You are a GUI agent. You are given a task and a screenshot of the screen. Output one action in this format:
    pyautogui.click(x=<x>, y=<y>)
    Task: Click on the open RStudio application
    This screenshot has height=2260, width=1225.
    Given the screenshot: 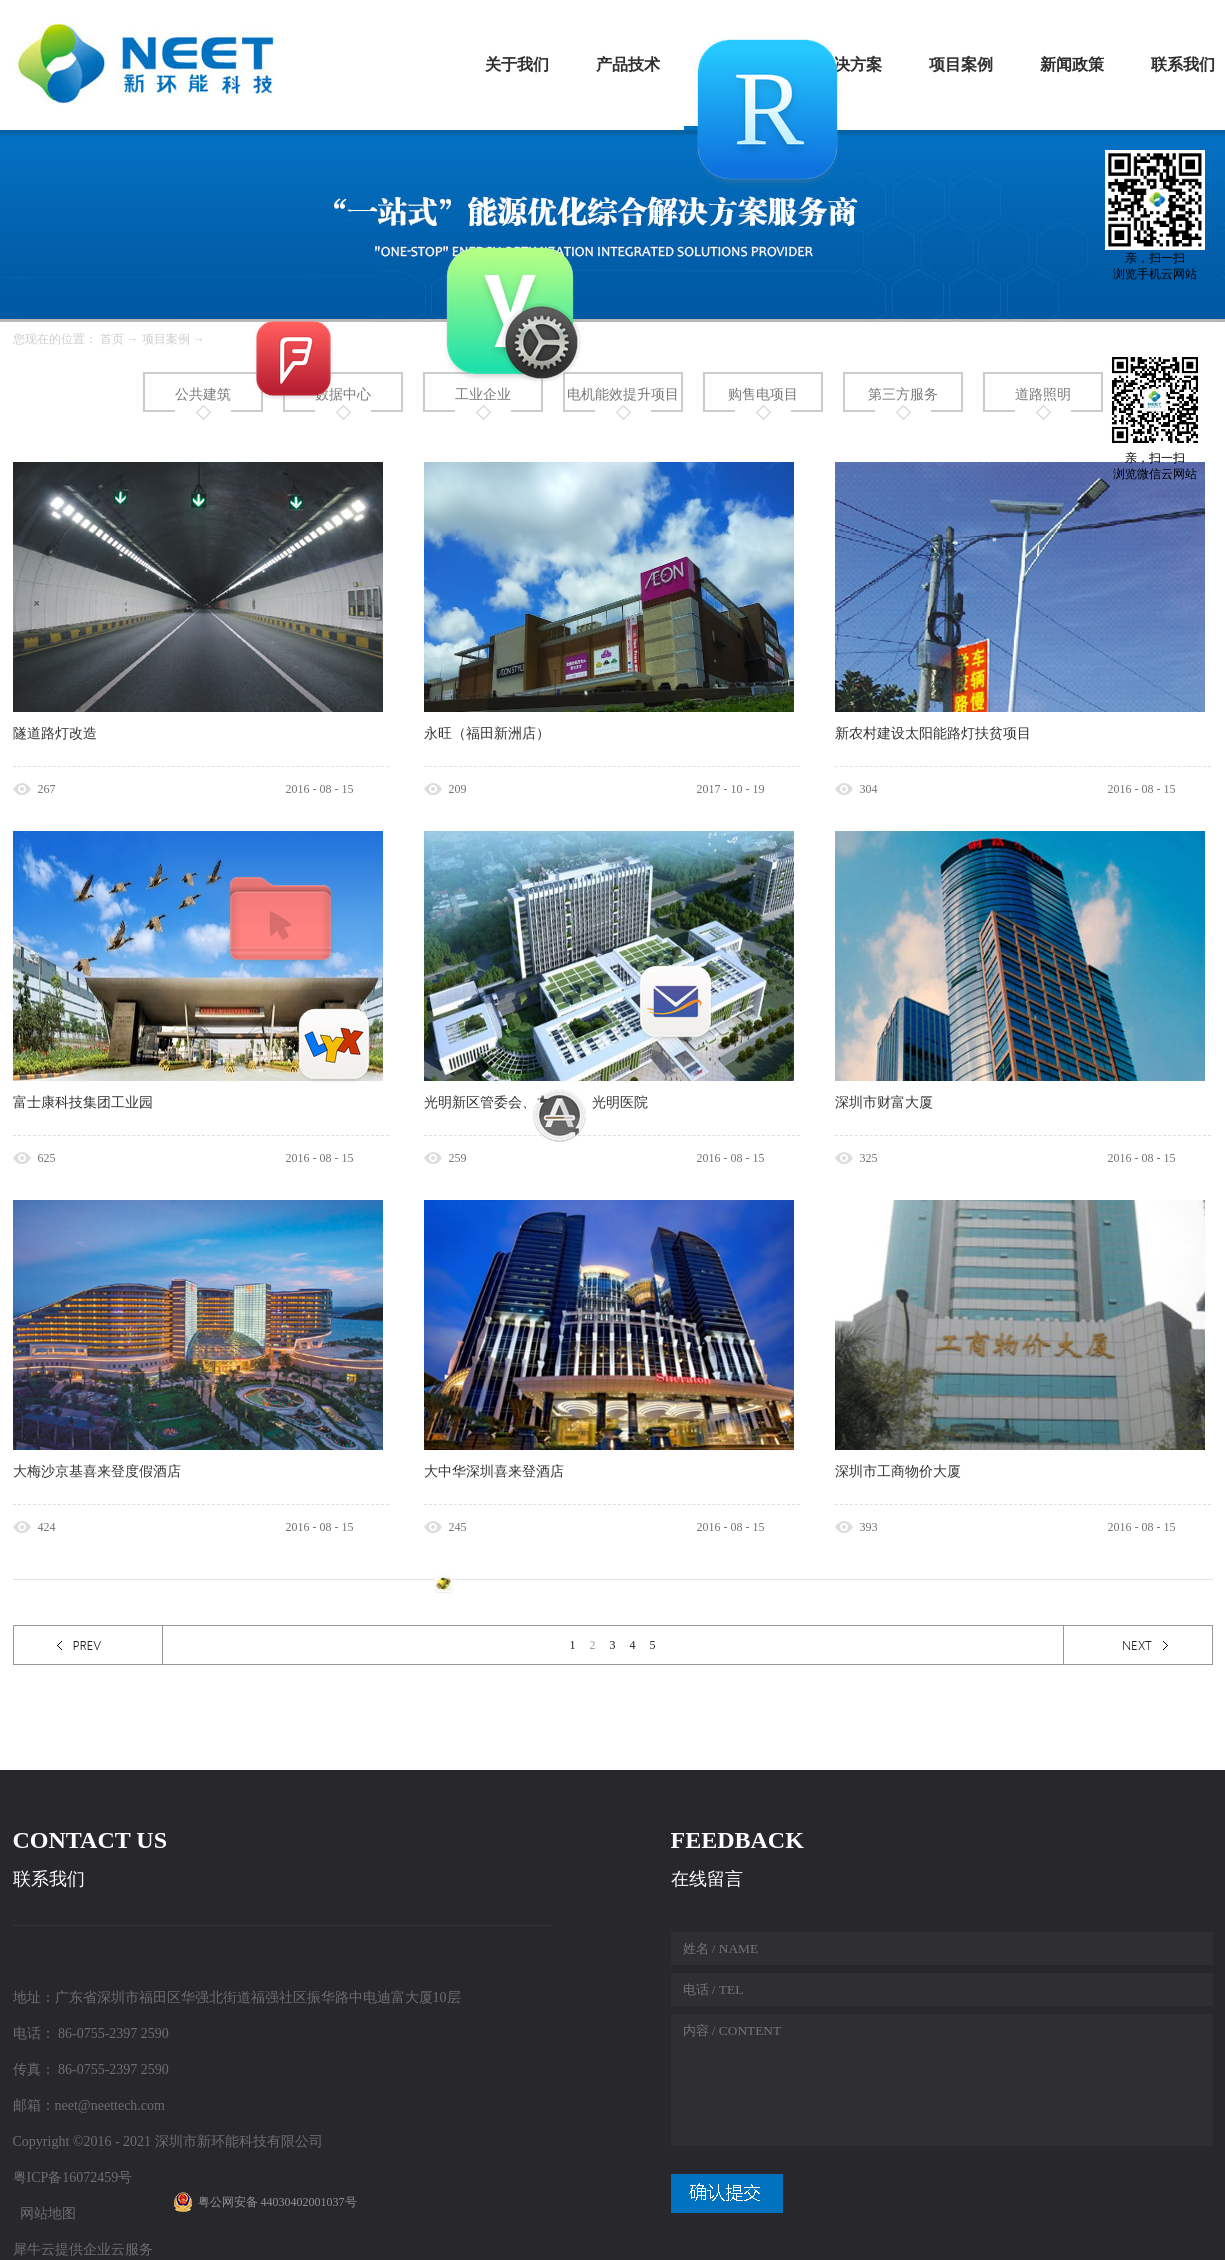 What is the action you would take?
    pyautogui.click(x=767, y=109)
    